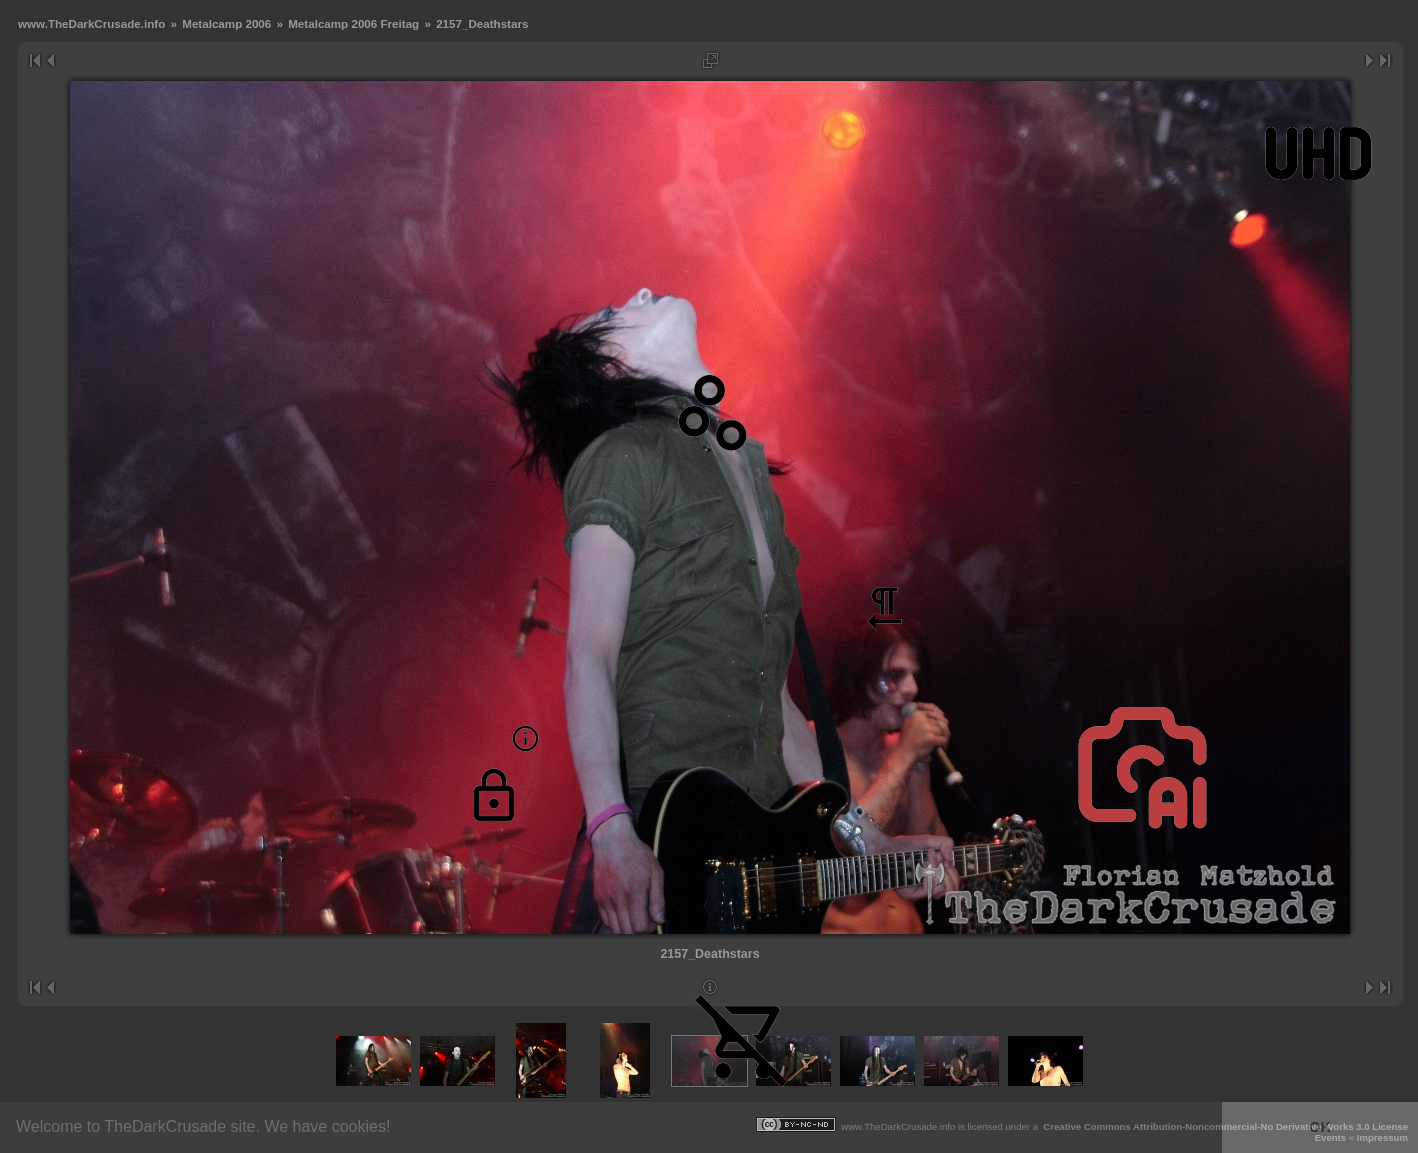  Describe the element at coordinates (884, 608) in the screenshot. I see `switch text direction to right-to-left` at that location.